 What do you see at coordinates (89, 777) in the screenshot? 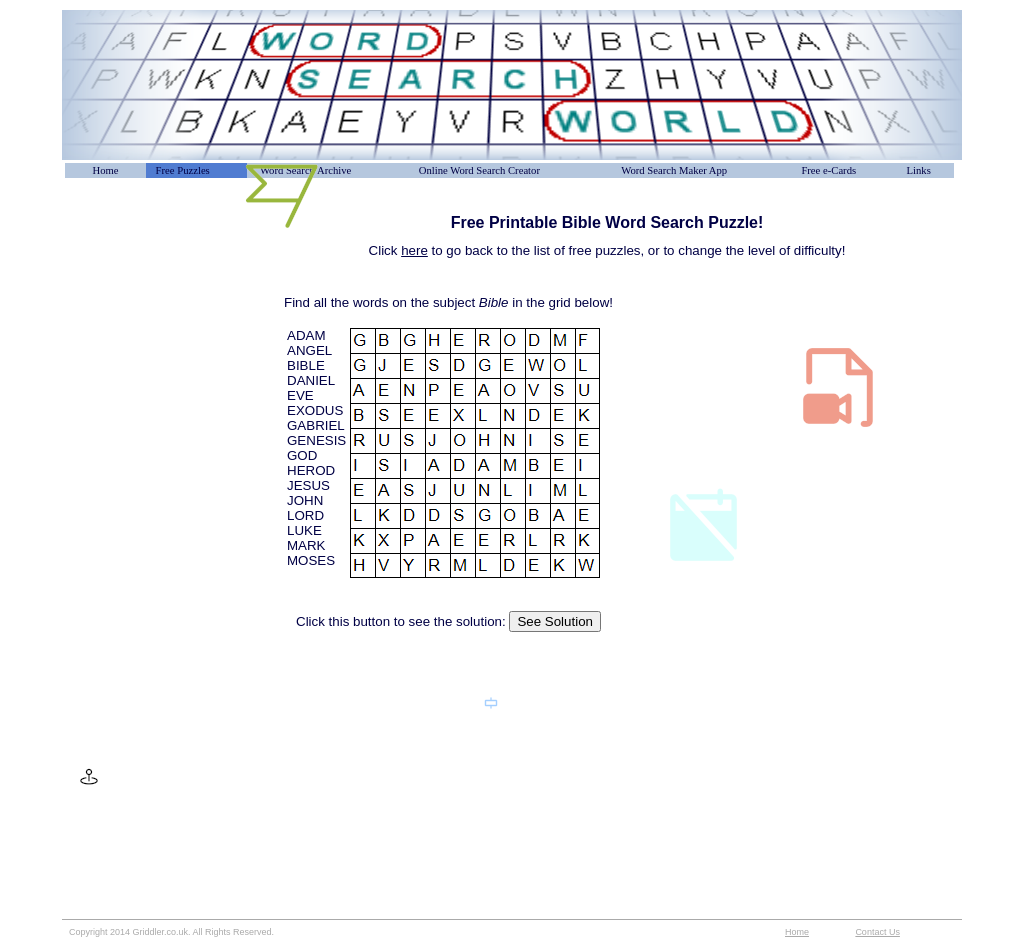
I see `view location area or radius` at bounding box center [89, 777].